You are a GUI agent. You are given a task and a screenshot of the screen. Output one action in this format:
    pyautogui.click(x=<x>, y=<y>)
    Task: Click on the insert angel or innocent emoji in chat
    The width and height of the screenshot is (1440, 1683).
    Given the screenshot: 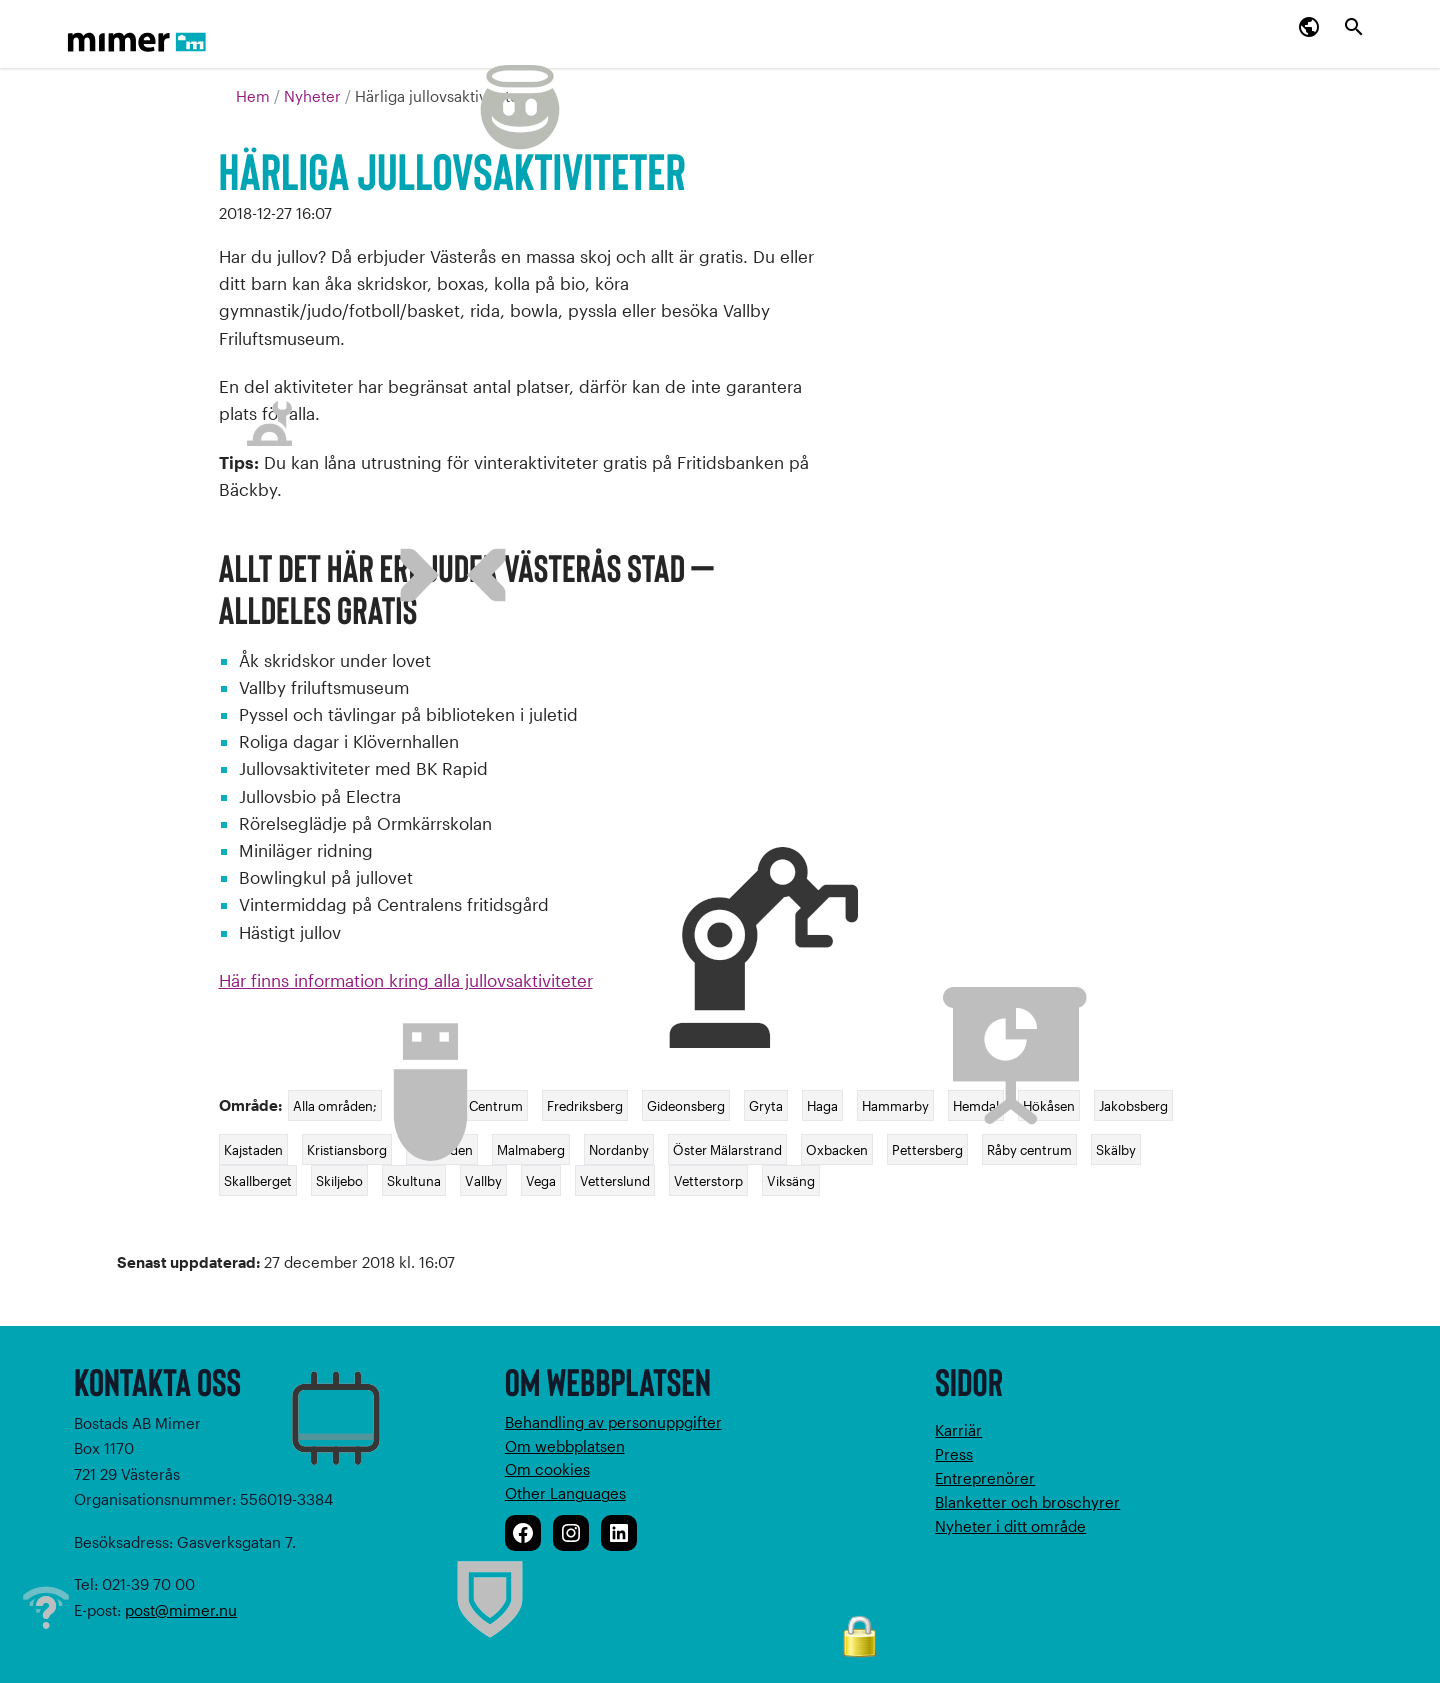 What is the action you would take?
    pyautogui.click(x=520, y=110)
    